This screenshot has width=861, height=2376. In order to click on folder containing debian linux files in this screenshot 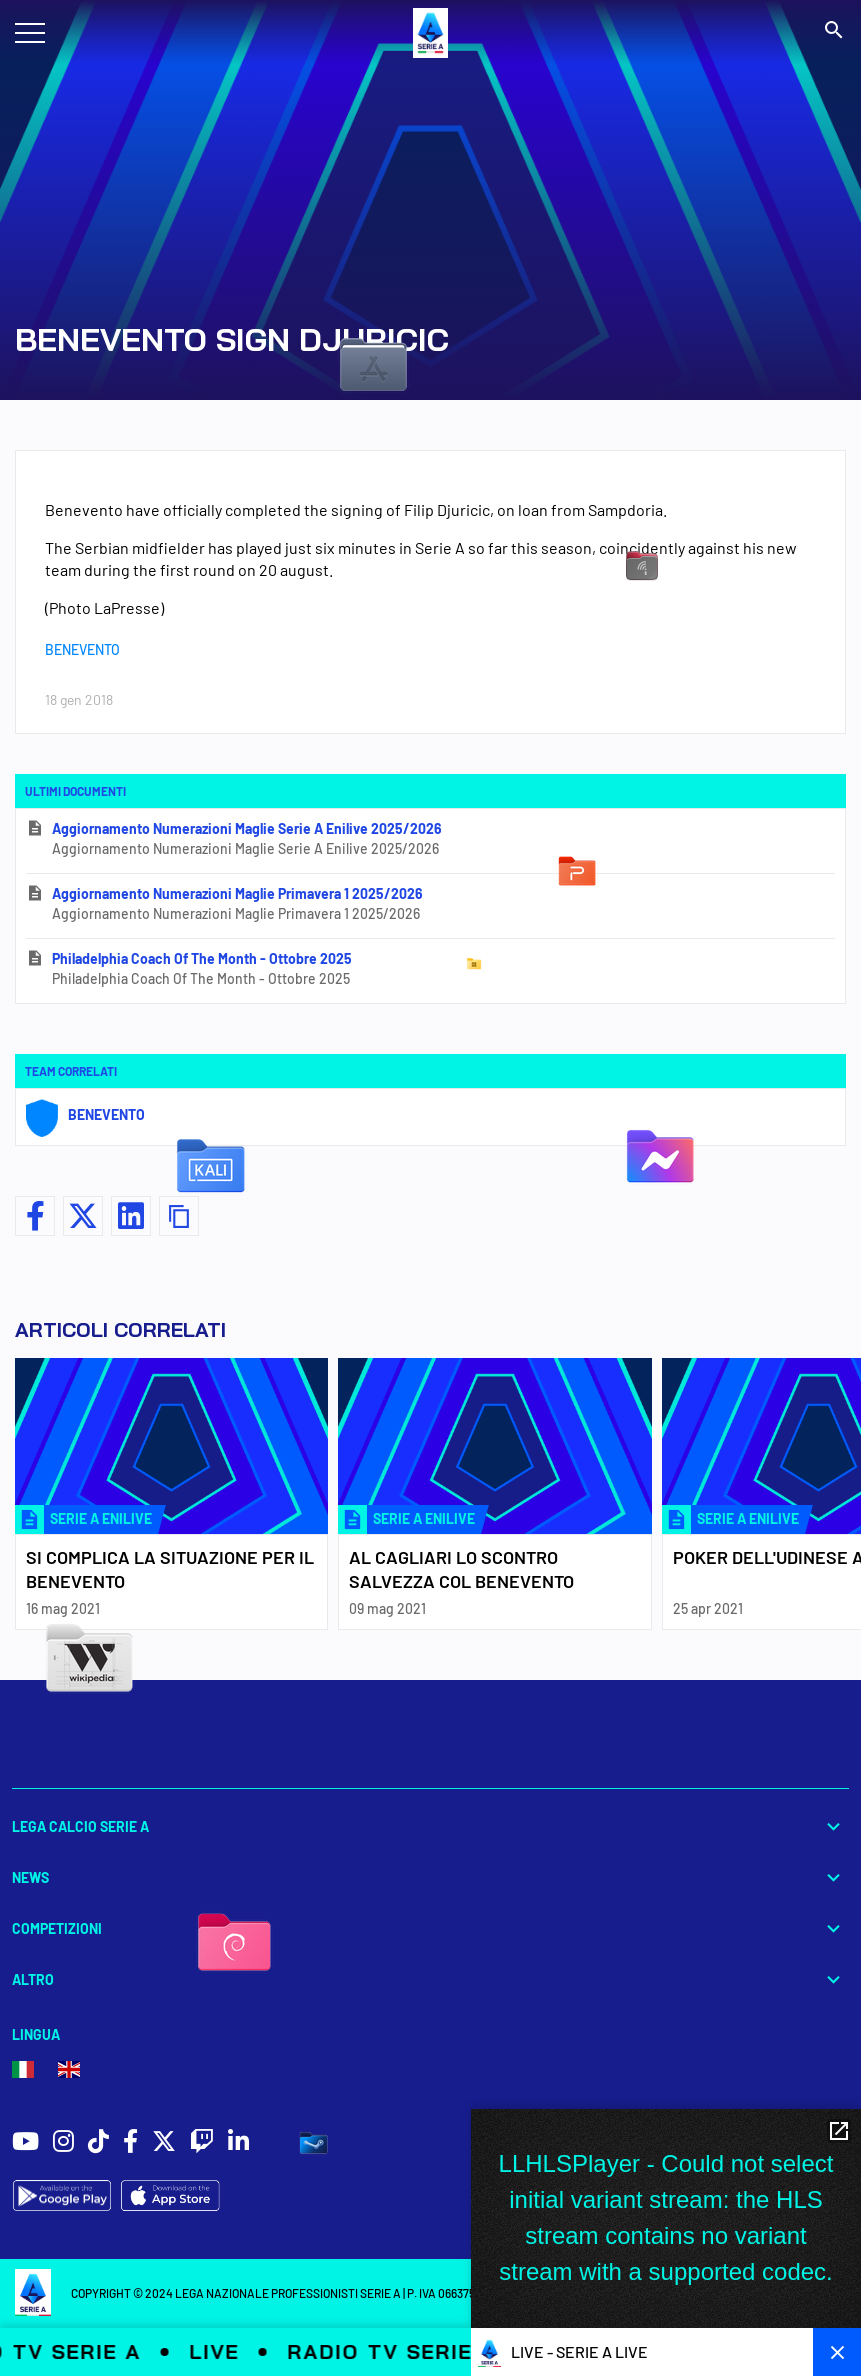, I will do `click(234, 1944)`.